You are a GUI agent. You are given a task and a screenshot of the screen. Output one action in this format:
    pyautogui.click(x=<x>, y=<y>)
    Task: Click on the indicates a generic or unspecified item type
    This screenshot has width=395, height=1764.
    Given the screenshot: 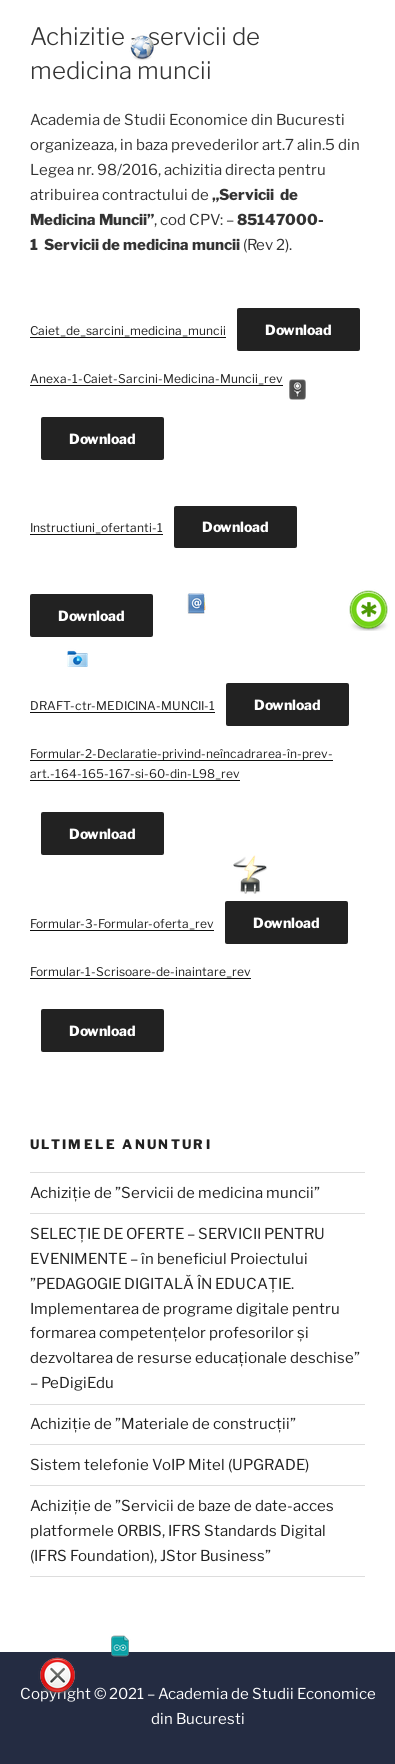 What is the action you would take?
    pyautogui.click(x=369, y=610)
    